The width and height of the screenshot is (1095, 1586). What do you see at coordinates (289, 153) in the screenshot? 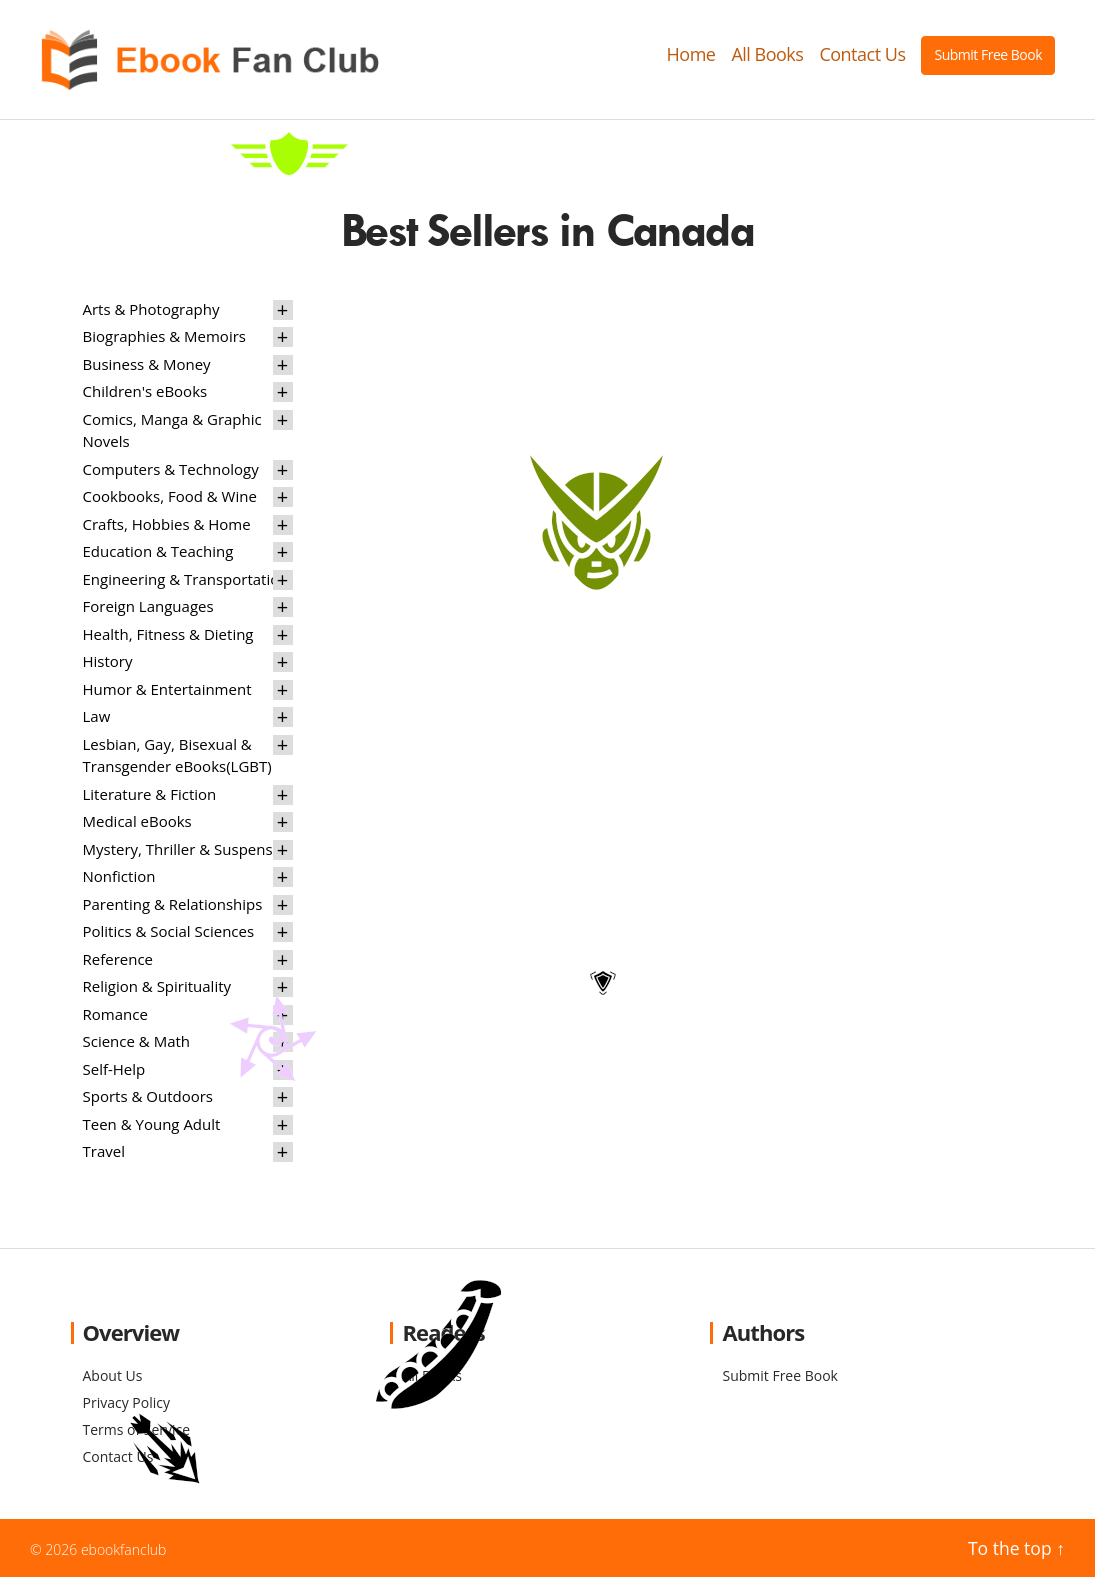
I see `air force or military aviation badge` at bounding box center [289, 153].